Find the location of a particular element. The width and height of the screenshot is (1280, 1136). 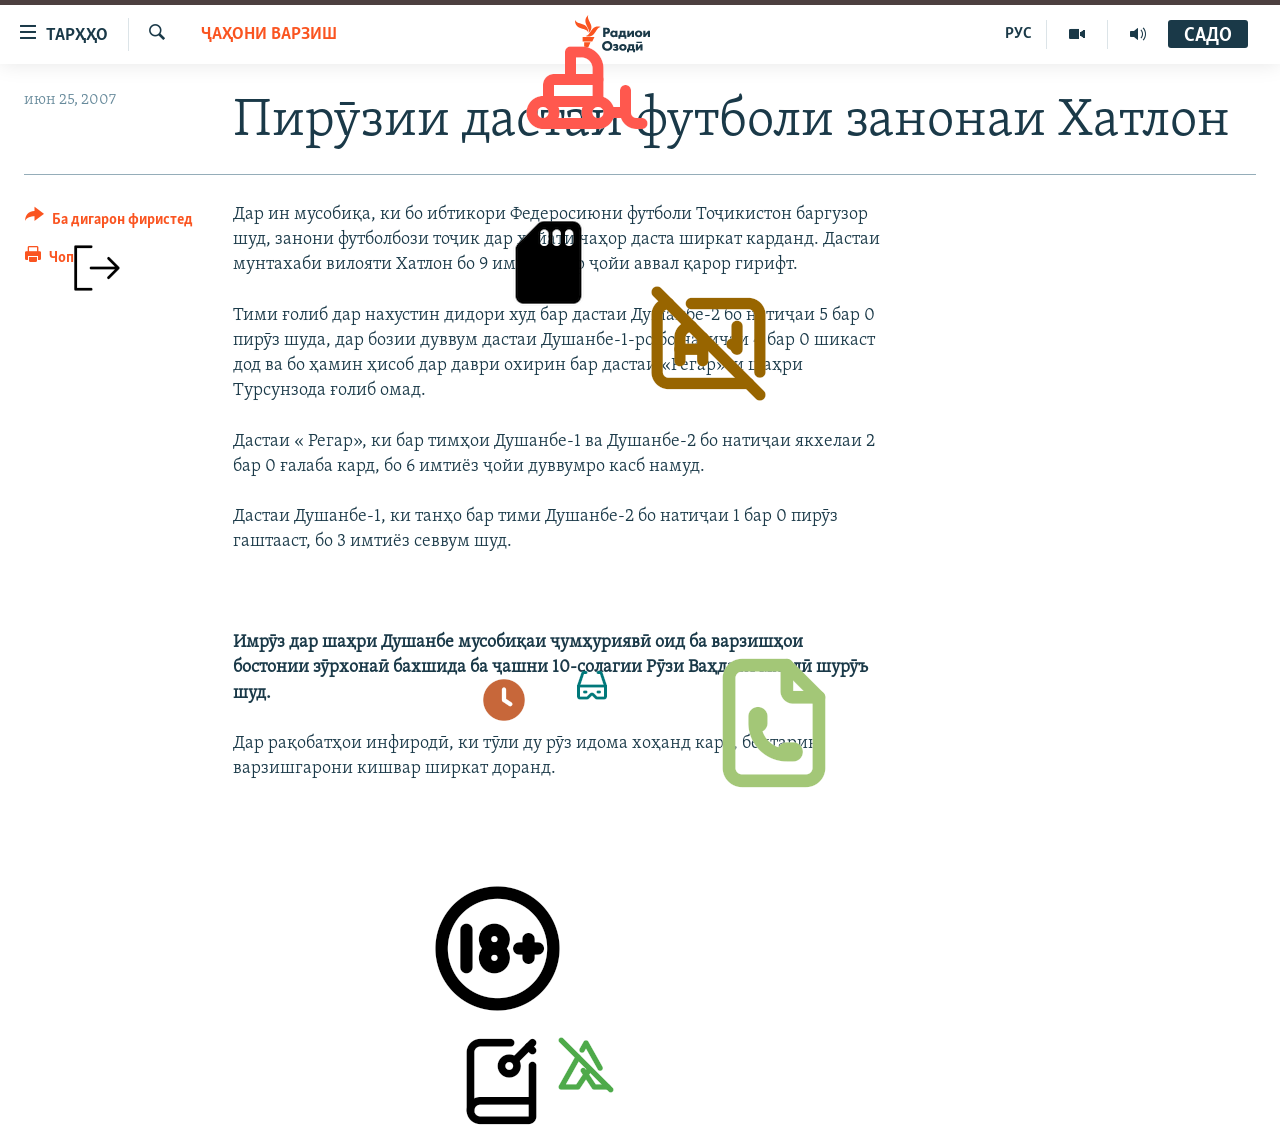

enable 3D viewing mode is located at coordinates (592, 686).